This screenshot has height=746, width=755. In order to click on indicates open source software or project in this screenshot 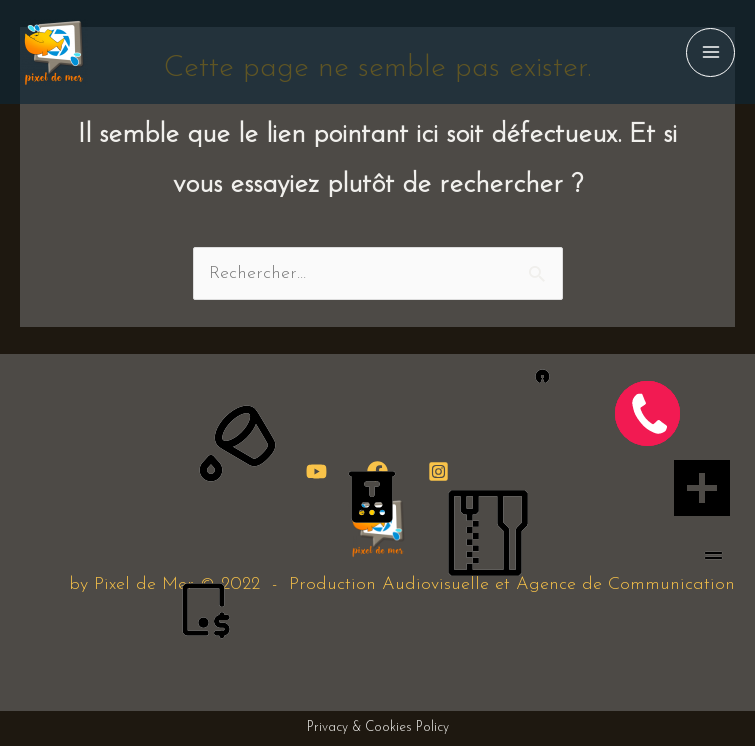, I will do `click(542, 376)`.